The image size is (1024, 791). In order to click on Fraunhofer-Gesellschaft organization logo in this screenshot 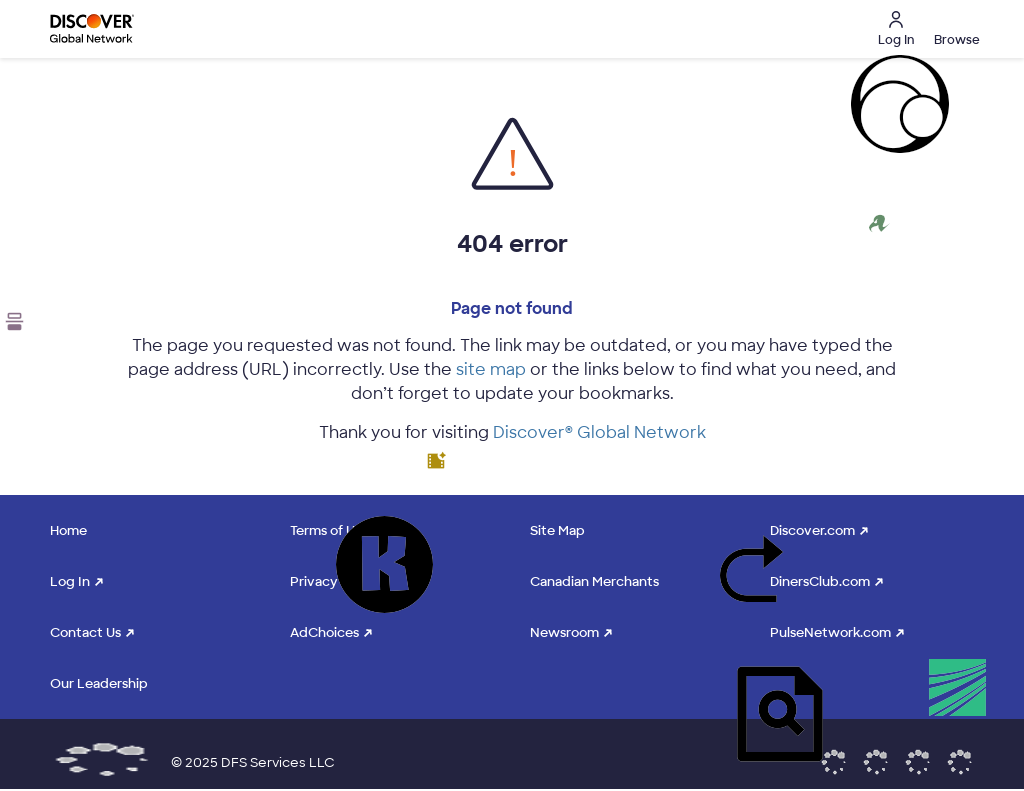, I will do `click(957, 687)`.